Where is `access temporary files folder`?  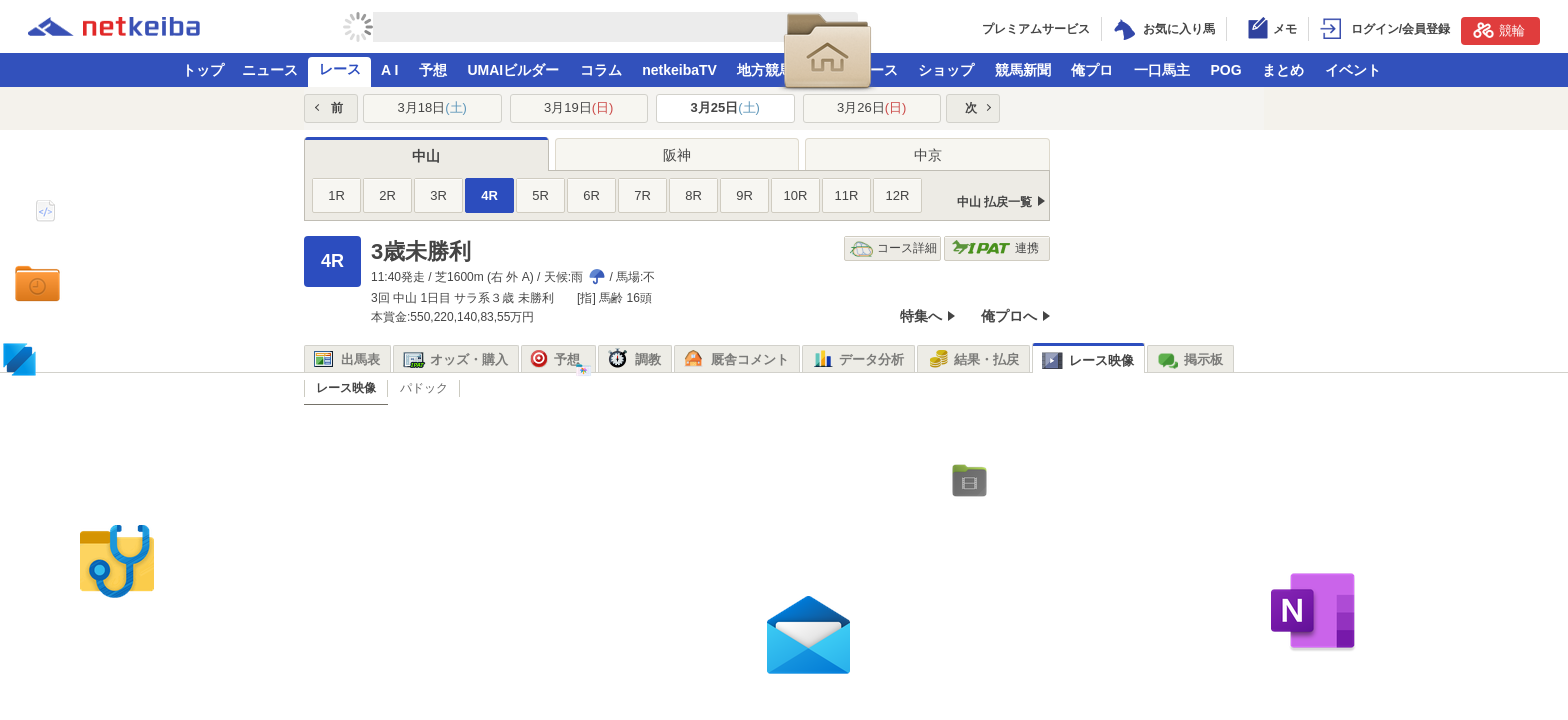
access temporary files folder is located at coordinates (37, 283).